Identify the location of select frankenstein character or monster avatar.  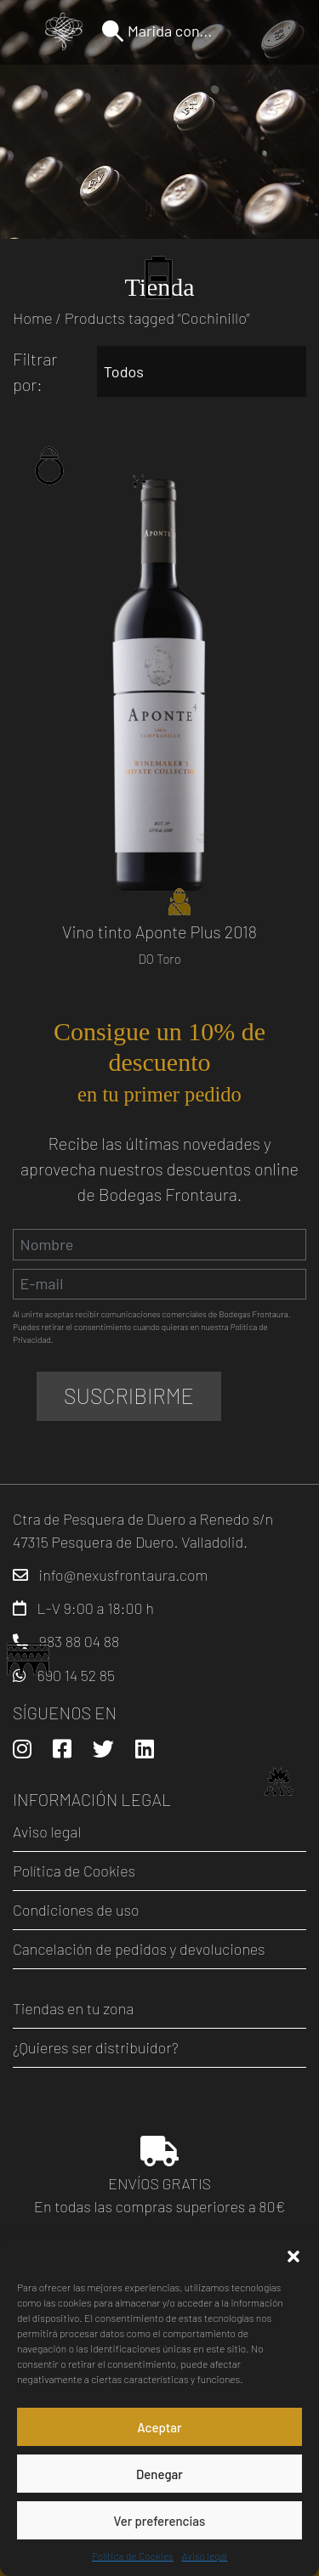
(179, 902).